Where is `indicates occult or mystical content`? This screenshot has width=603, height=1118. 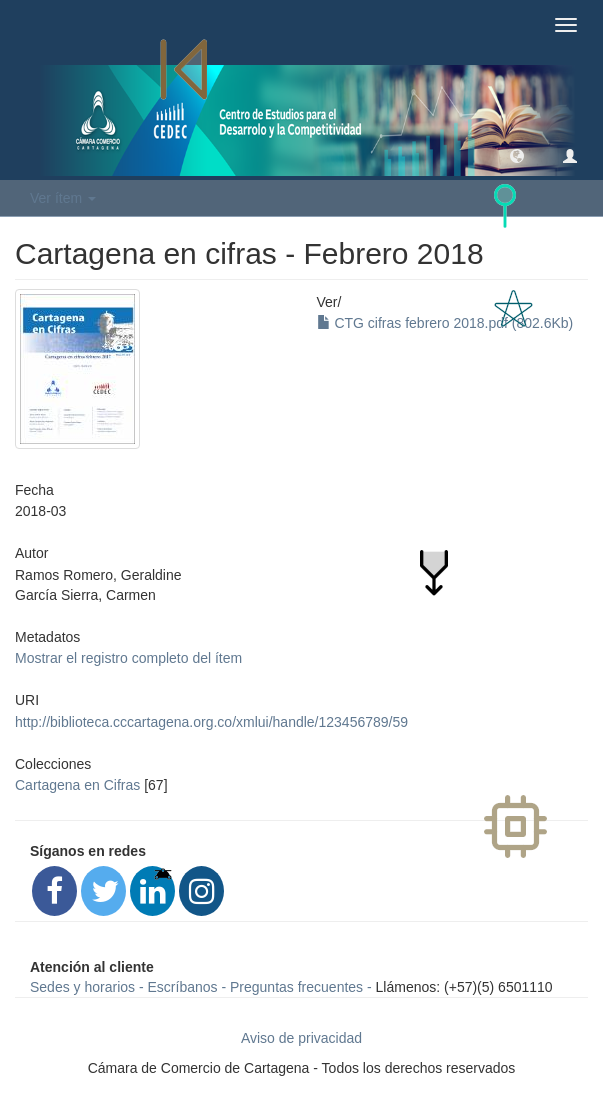
indicates occult or mystical content is located at coordinates (513, 310).